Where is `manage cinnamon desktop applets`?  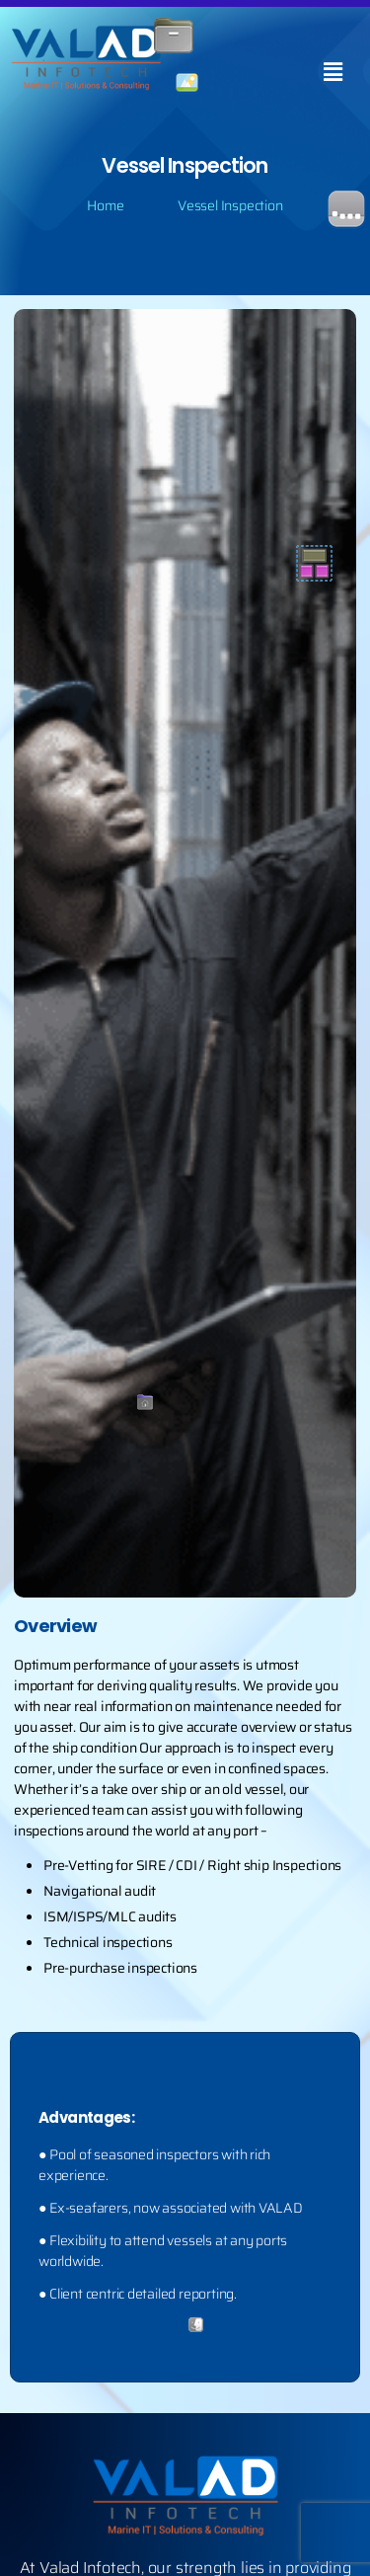
manage cinnamon desktop applets is located at coordinates (346, 209).